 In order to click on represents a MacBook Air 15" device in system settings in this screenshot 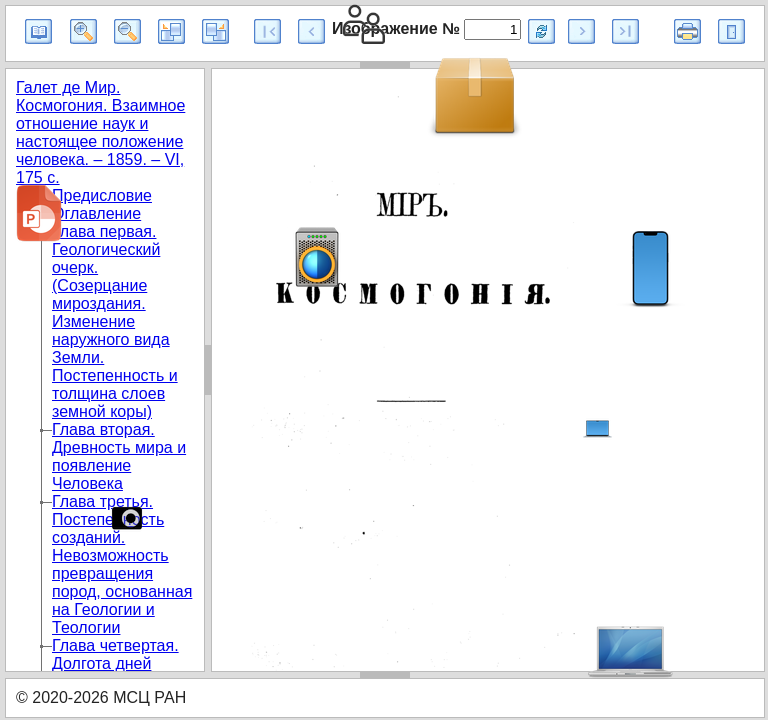, I will do `click(597, 427)`.